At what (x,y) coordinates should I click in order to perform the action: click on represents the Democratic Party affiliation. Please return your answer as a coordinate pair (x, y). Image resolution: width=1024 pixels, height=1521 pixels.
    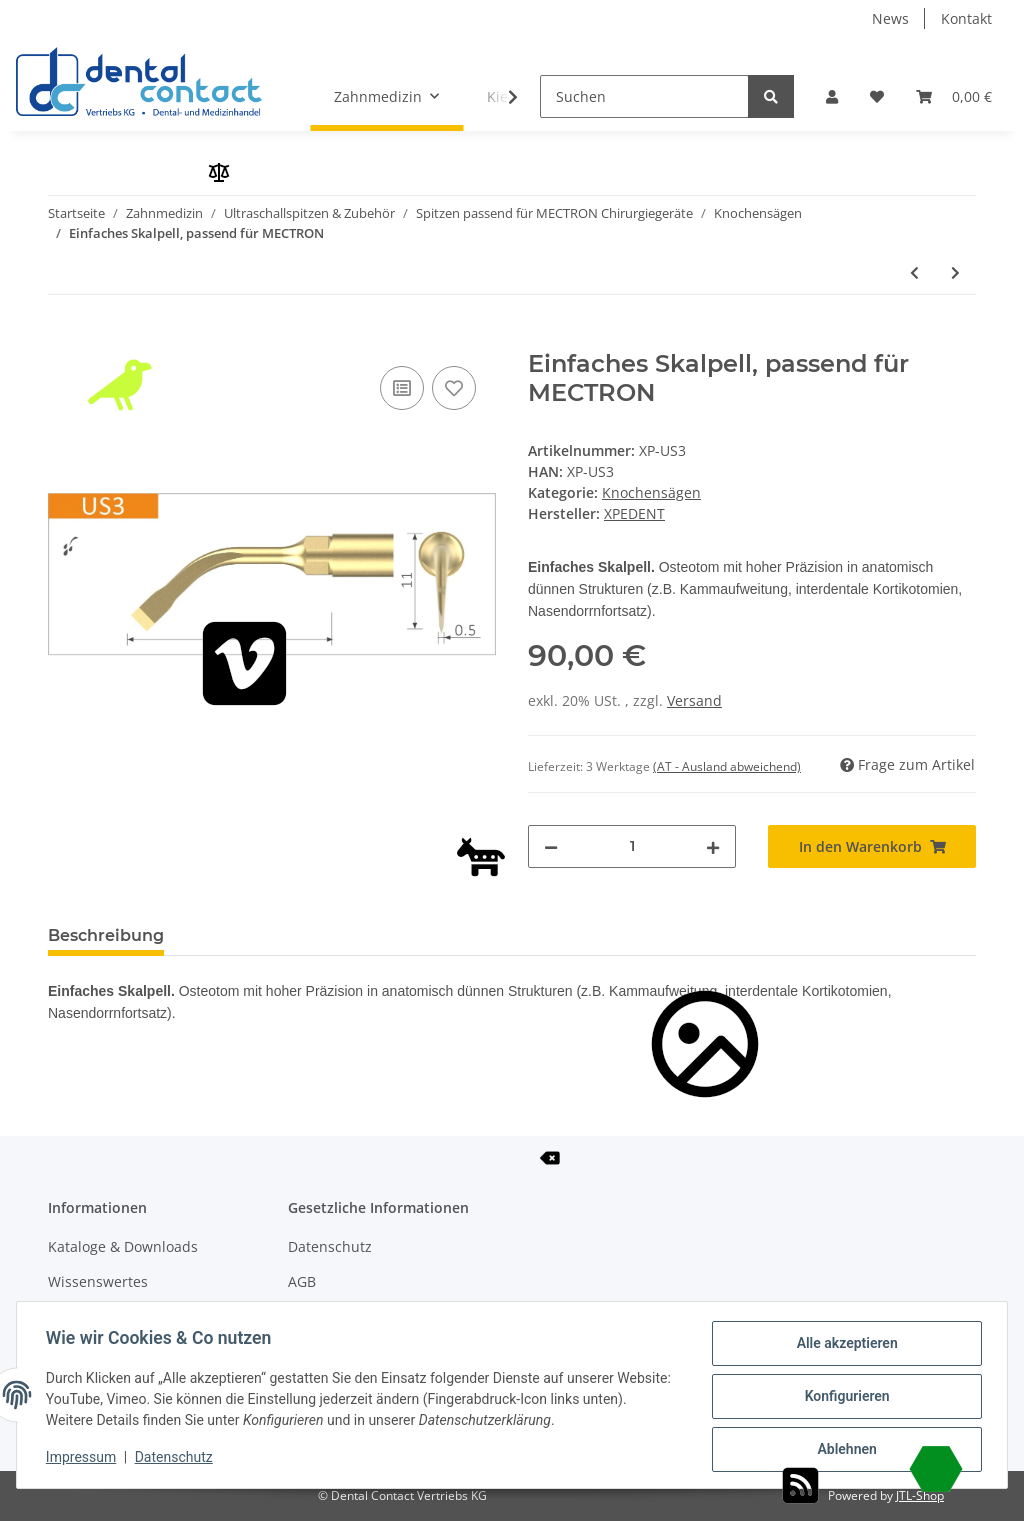
    Looking at the image, I should click on (481, 857).